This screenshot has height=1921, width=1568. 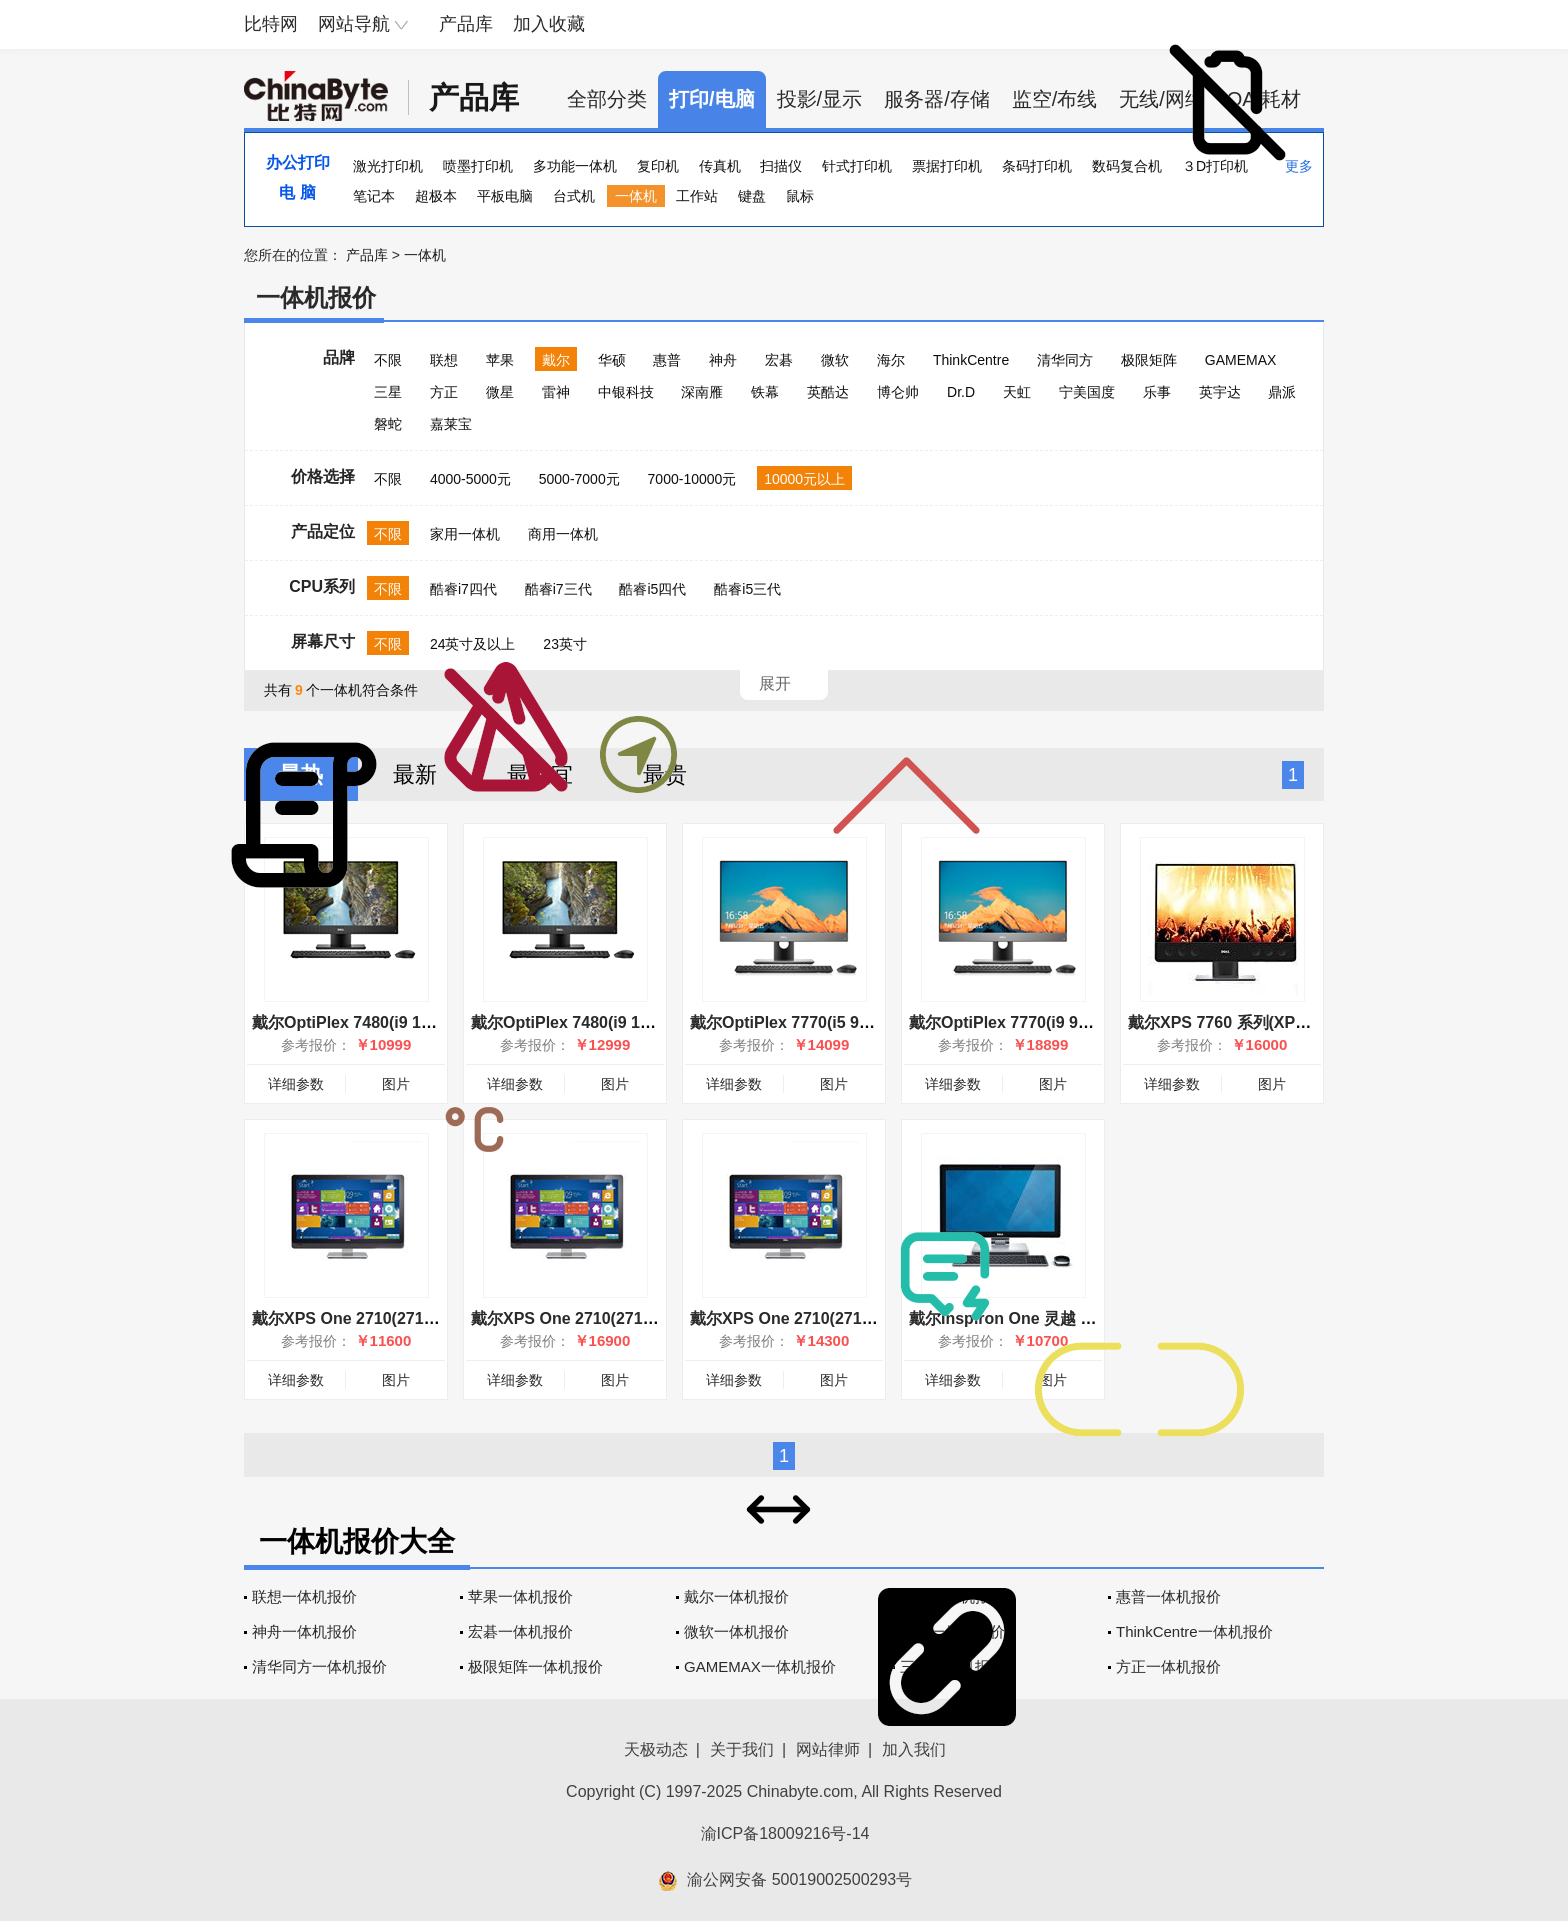 I want to click on display temperature in celsius, so click(x=474, y=1129).